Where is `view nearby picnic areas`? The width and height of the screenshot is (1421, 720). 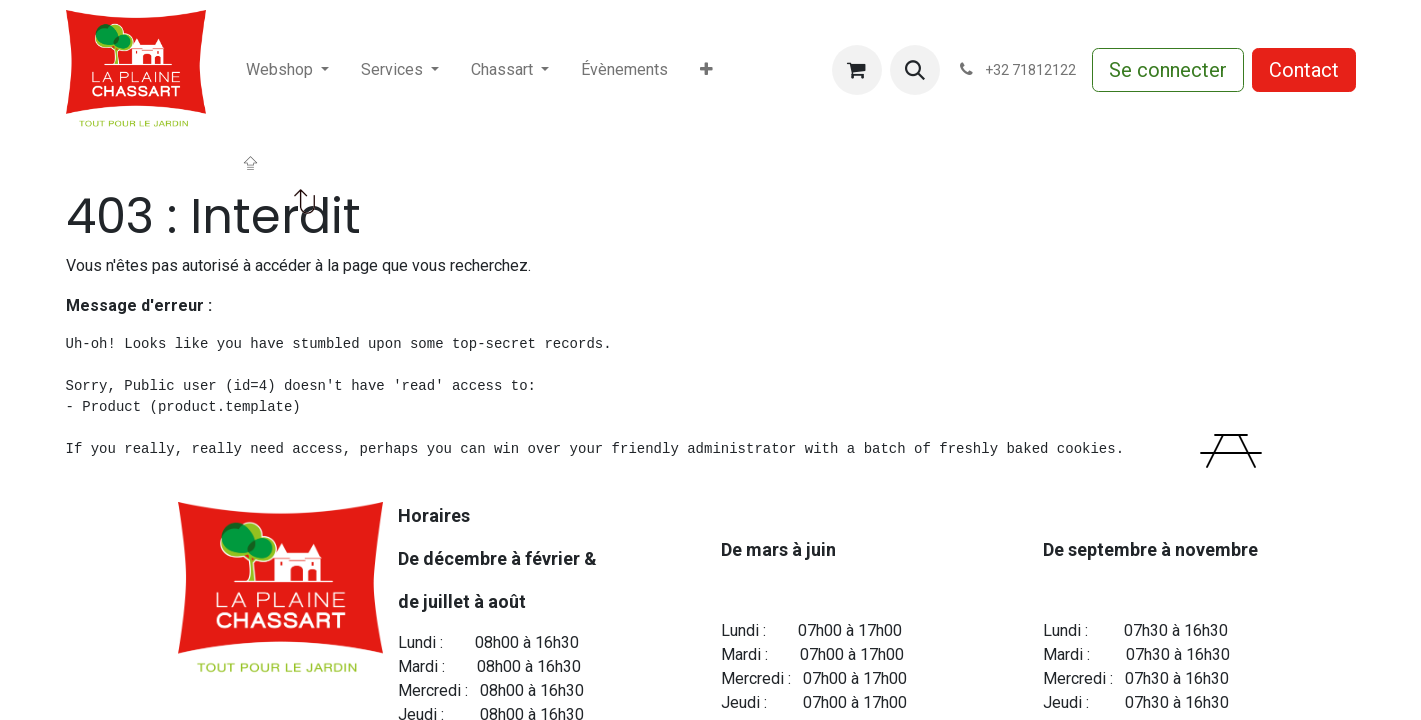 view nearby picnic areas is located at coordinates (1231, 451).